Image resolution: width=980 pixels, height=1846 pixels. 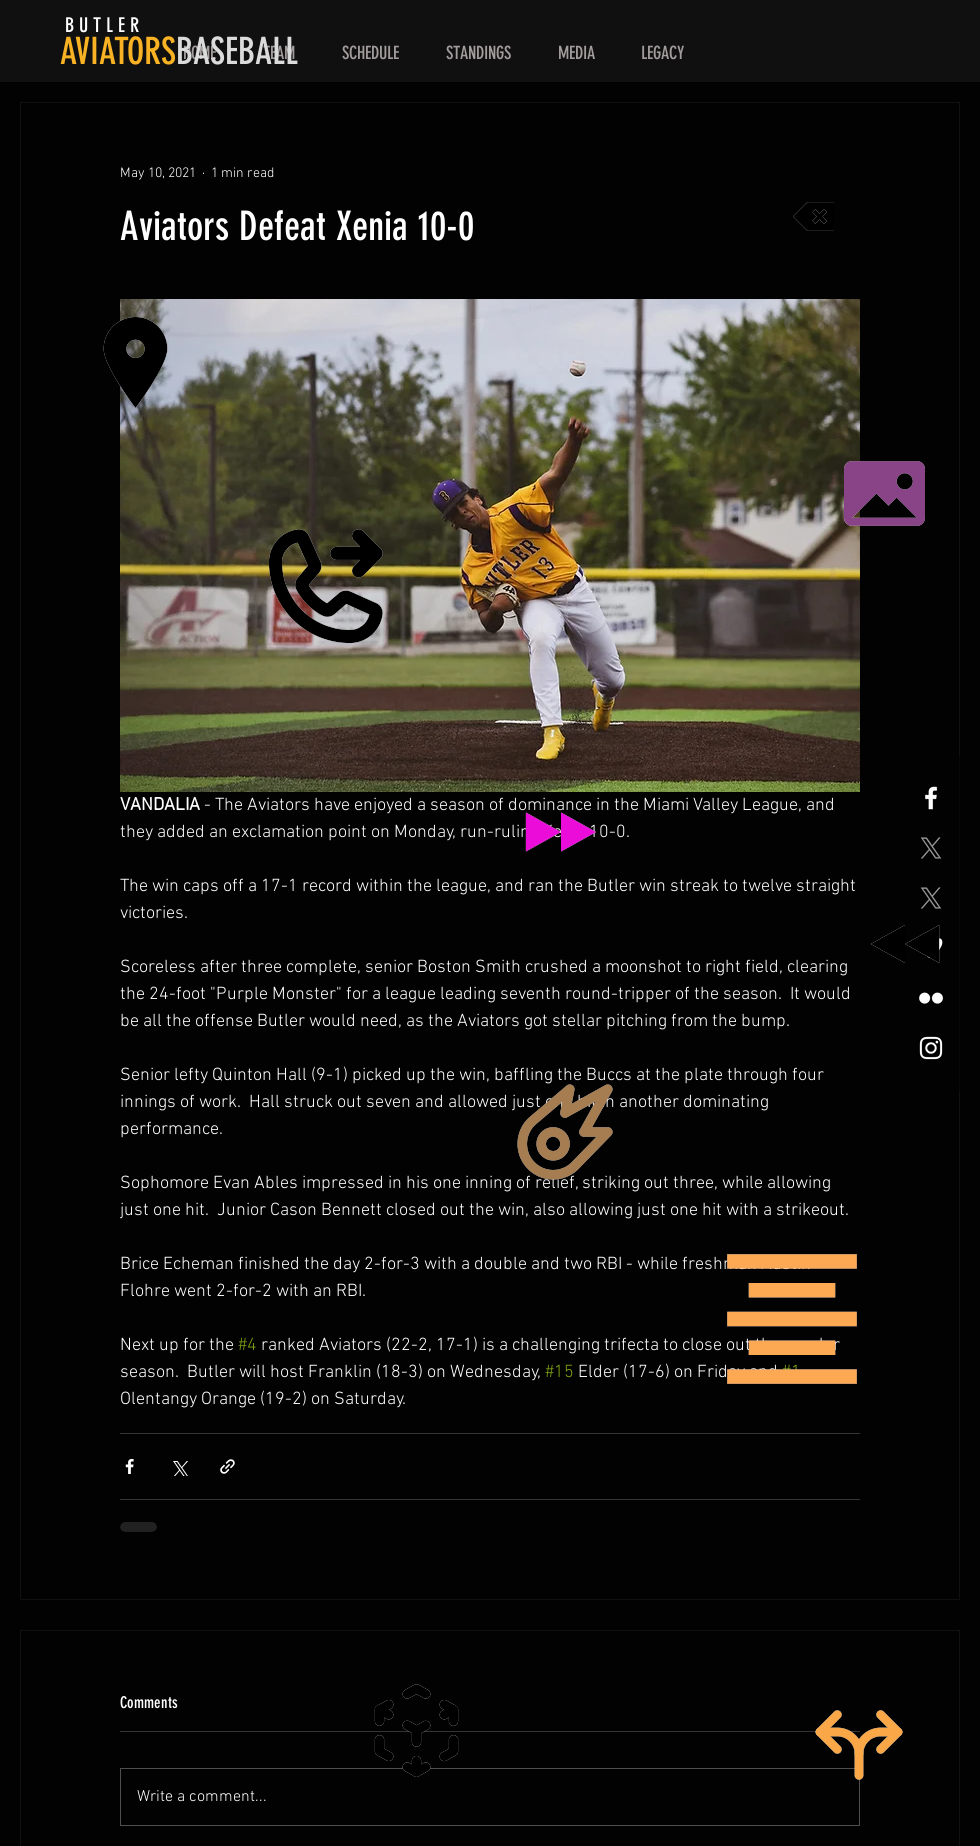 What do you see at coordinates (416, 1730) in the screenshot?
I see `access 3D modeling or spatial view options` at bounding box center [416, 1730].